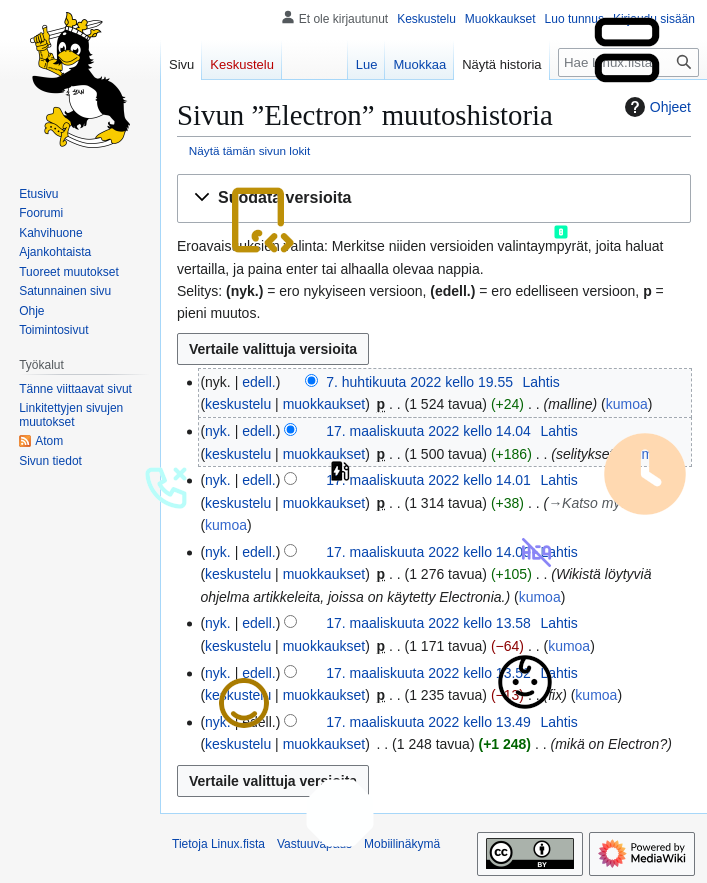 The height and width of the screenshot is (883, 707). Describe the element at coordinates (340, 471) in the screenshot. I see `find nearby electric vehicle charging stations` at that location.